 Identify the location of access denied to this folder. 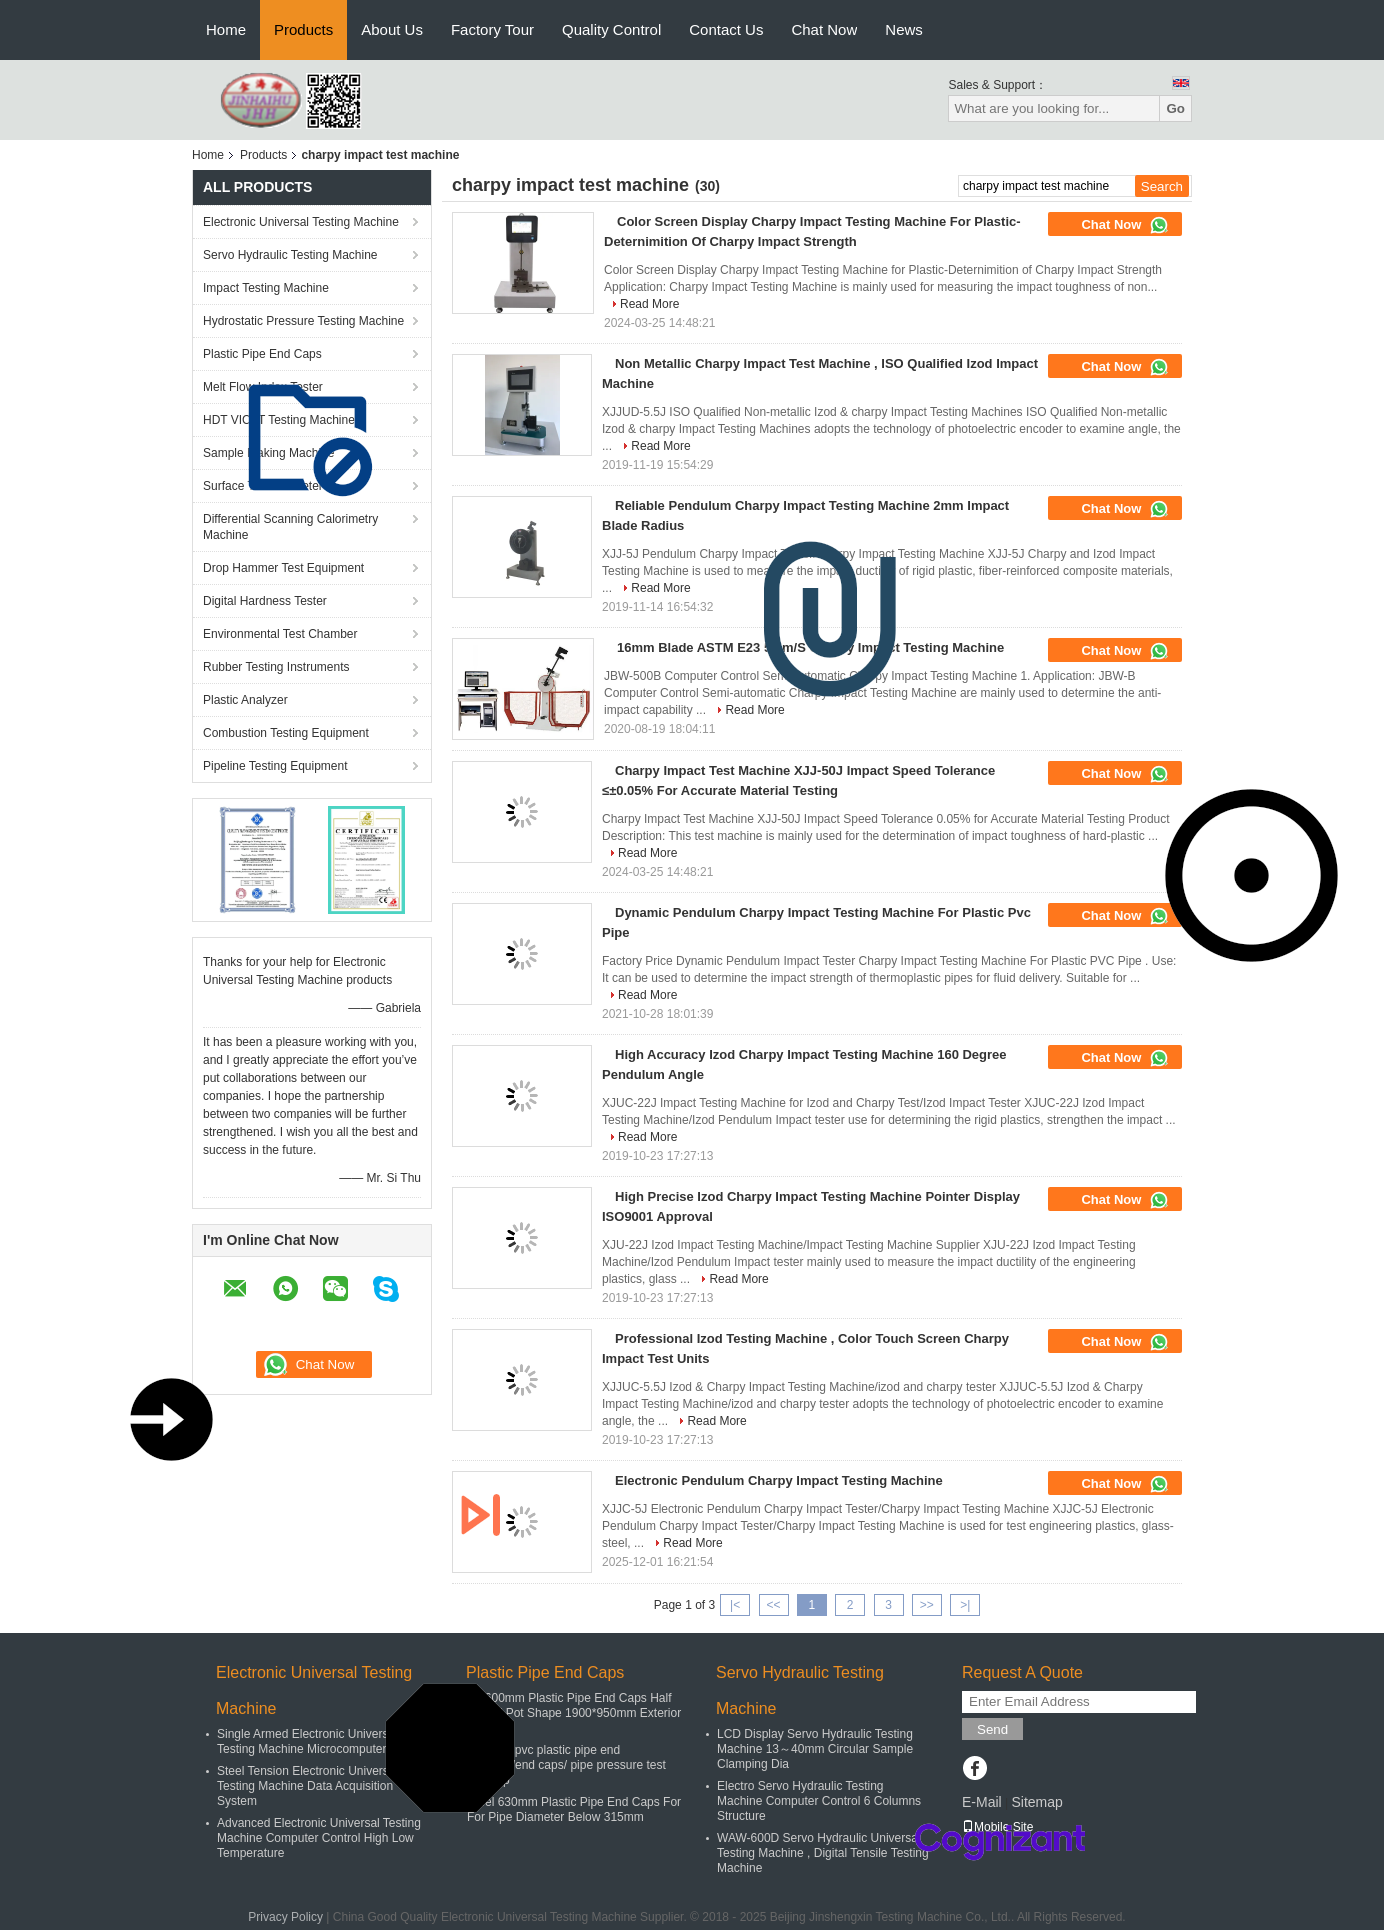
(307, 437).